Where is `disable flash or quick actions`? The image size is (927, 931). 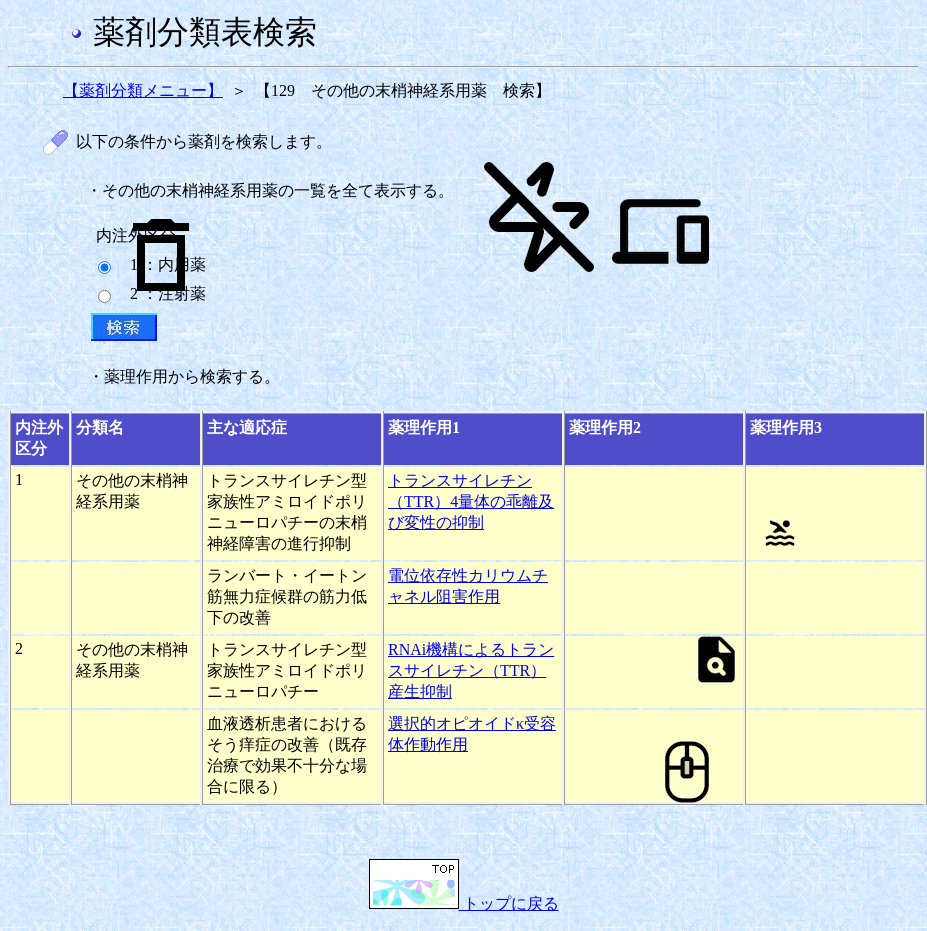 disable flash or quick actions is located at coordinates (539, 217).